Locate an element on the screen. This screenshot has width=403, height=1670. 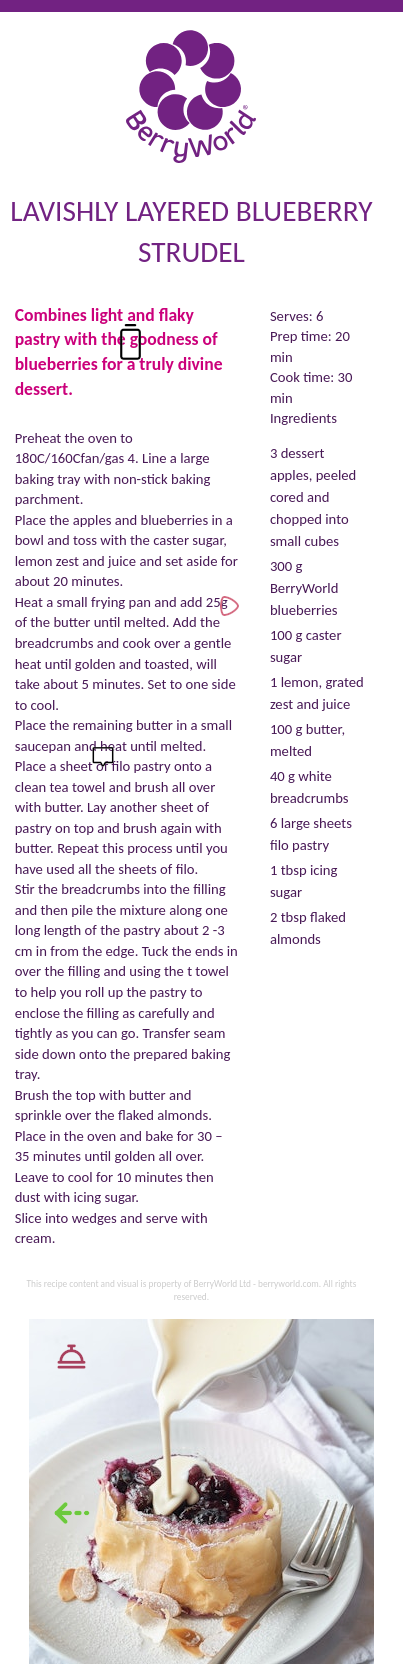
ring for service or assistance is located at coordinates (71, 1357).